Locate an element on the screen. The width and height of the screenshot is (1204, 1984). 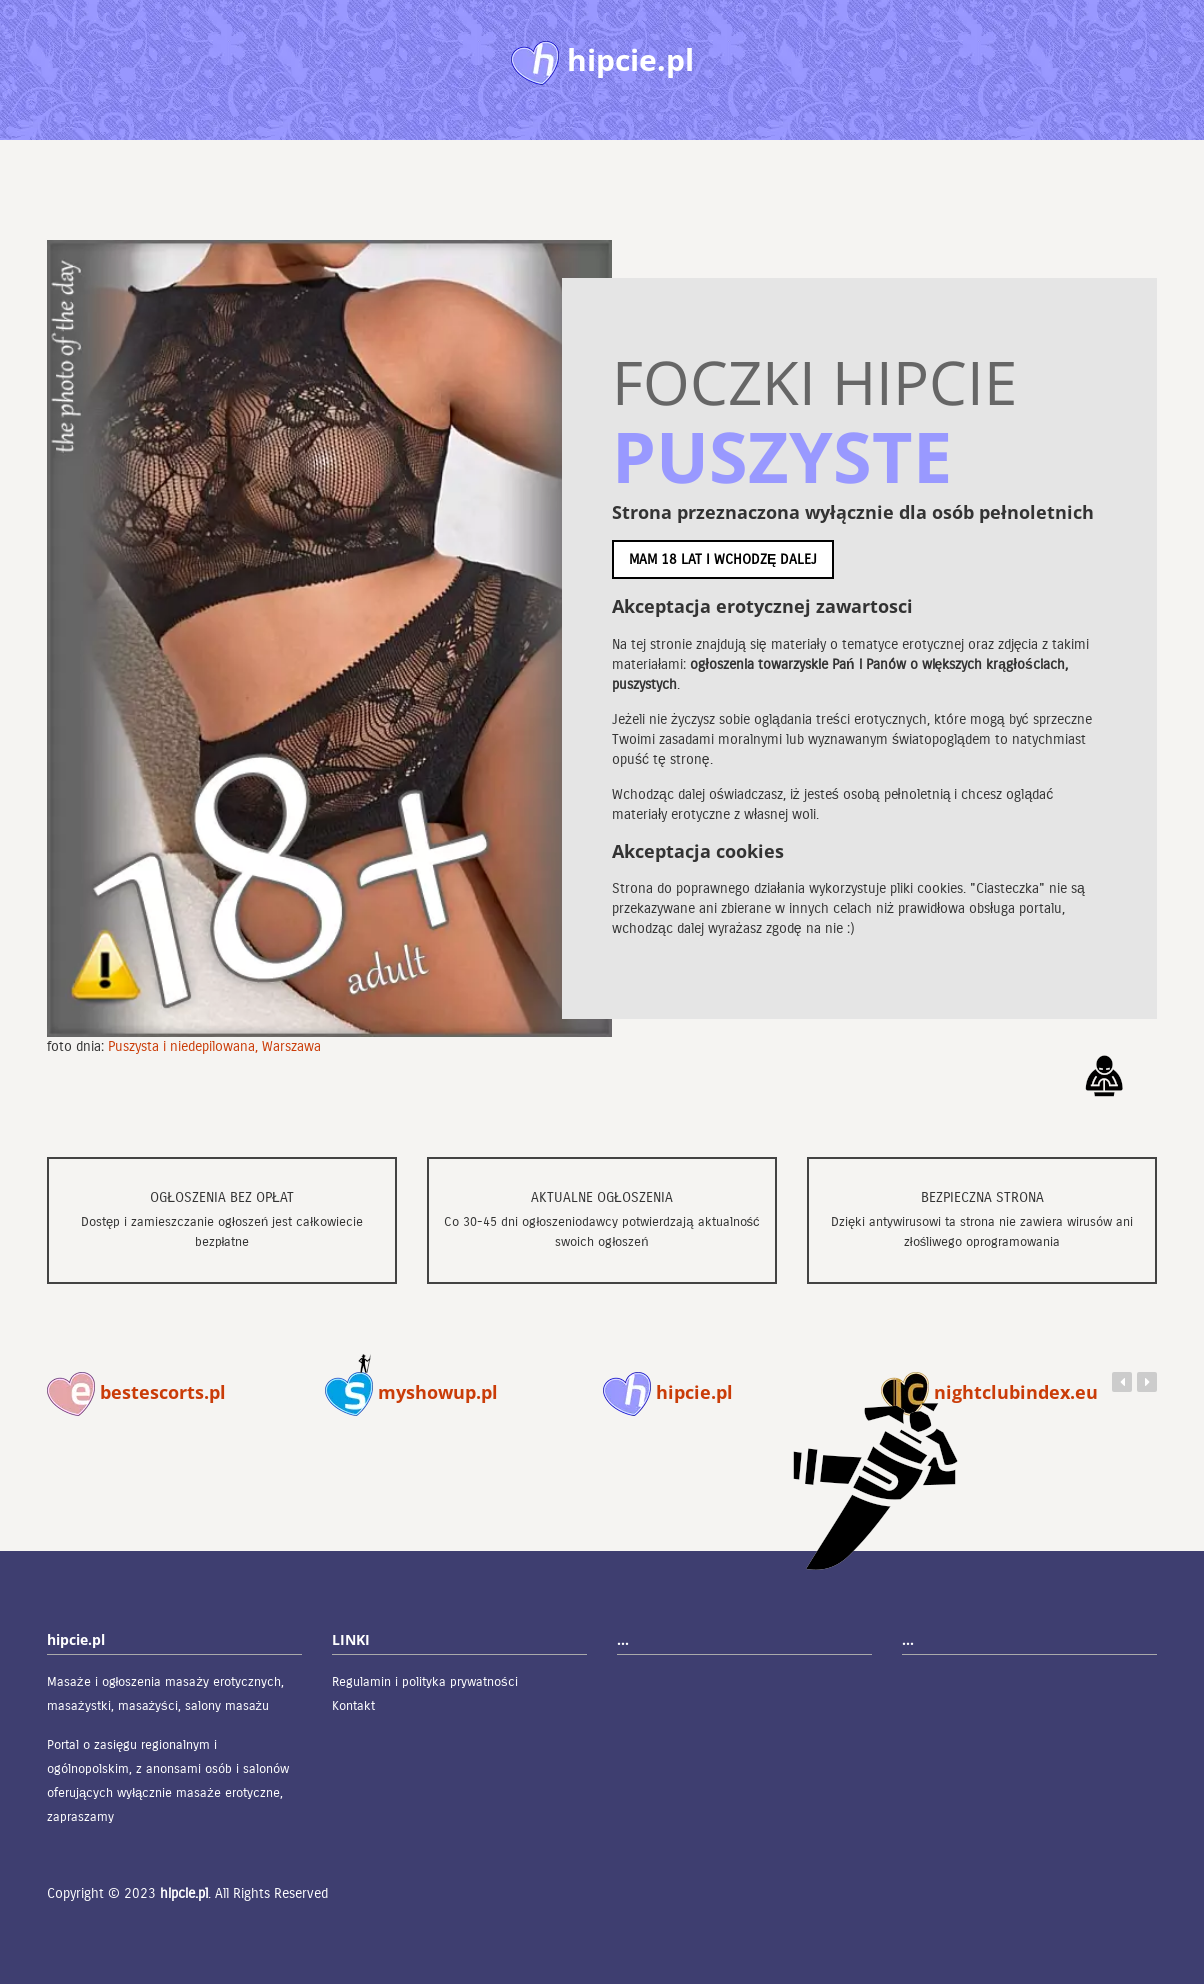
equip or unsheathe a weapon is located at coordinates (874, 1486).